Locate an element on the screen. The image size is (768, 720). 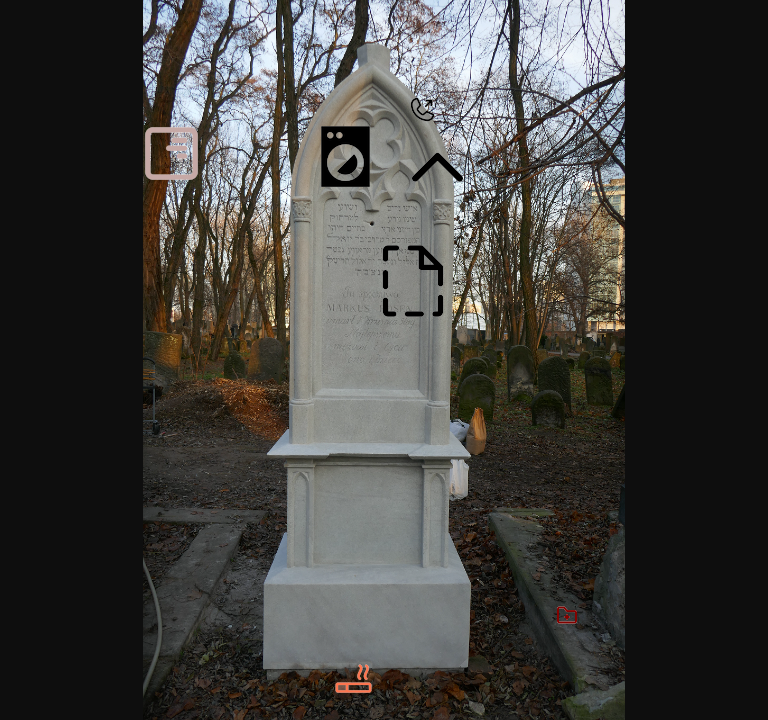
indicates a designated smoking area is located at coordinates (353, 682).